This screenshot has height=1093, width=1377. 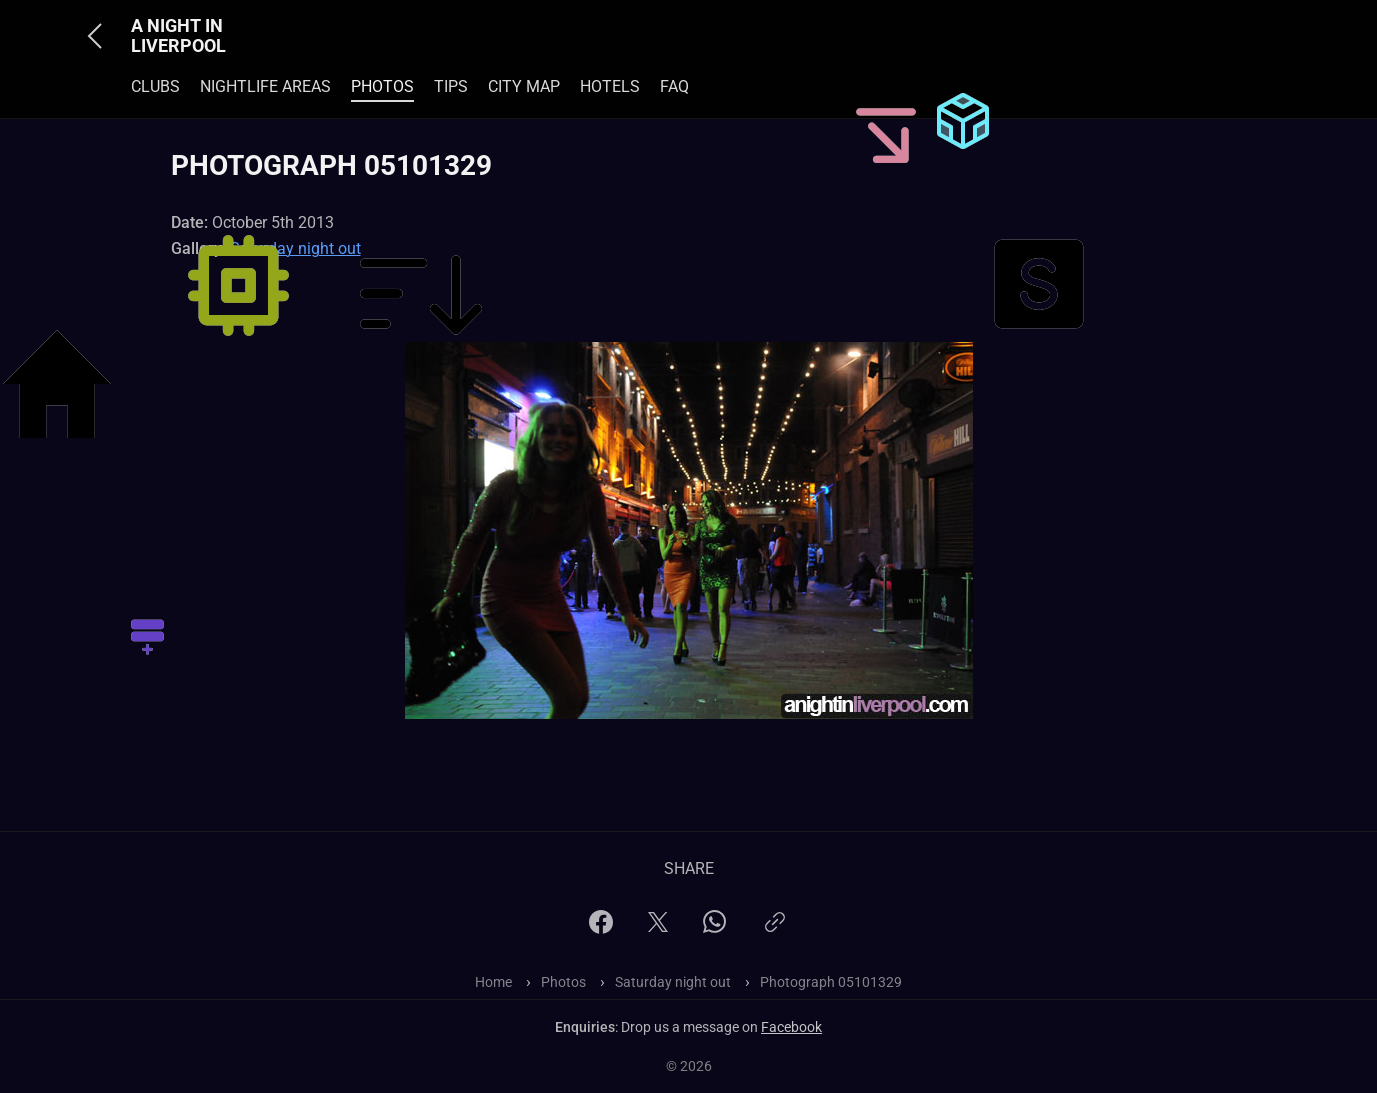 I want to click on add a new row below, so click(x=147, y=634).